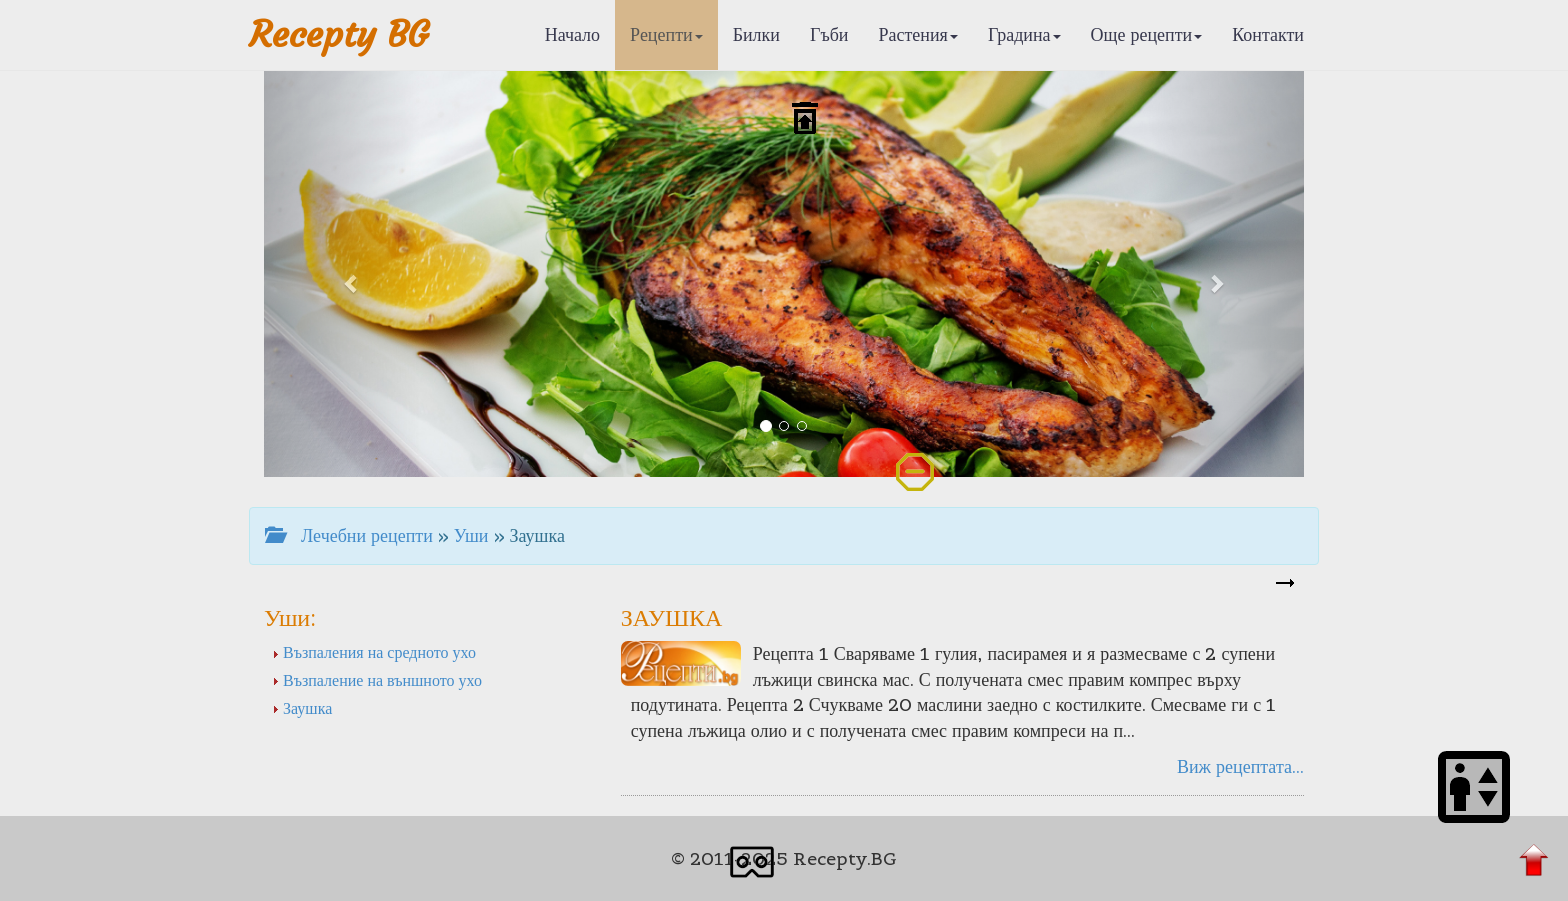  Describe the element at coordinates (1285, 583) in the screenshot. I see `proceed to the next step` at that location.